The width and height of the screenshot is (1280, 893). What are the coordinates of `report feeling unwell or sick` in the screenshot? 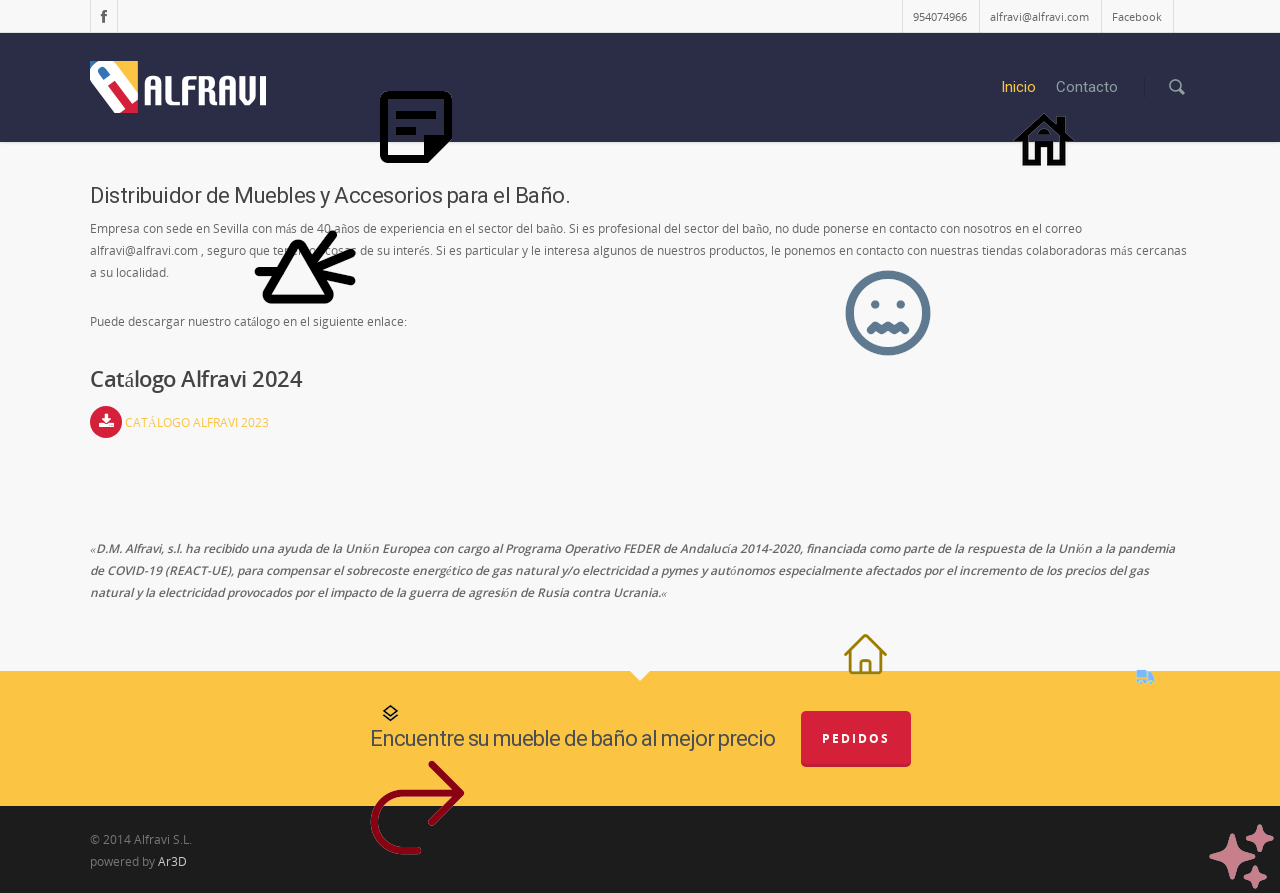 It's located at (888, 313).